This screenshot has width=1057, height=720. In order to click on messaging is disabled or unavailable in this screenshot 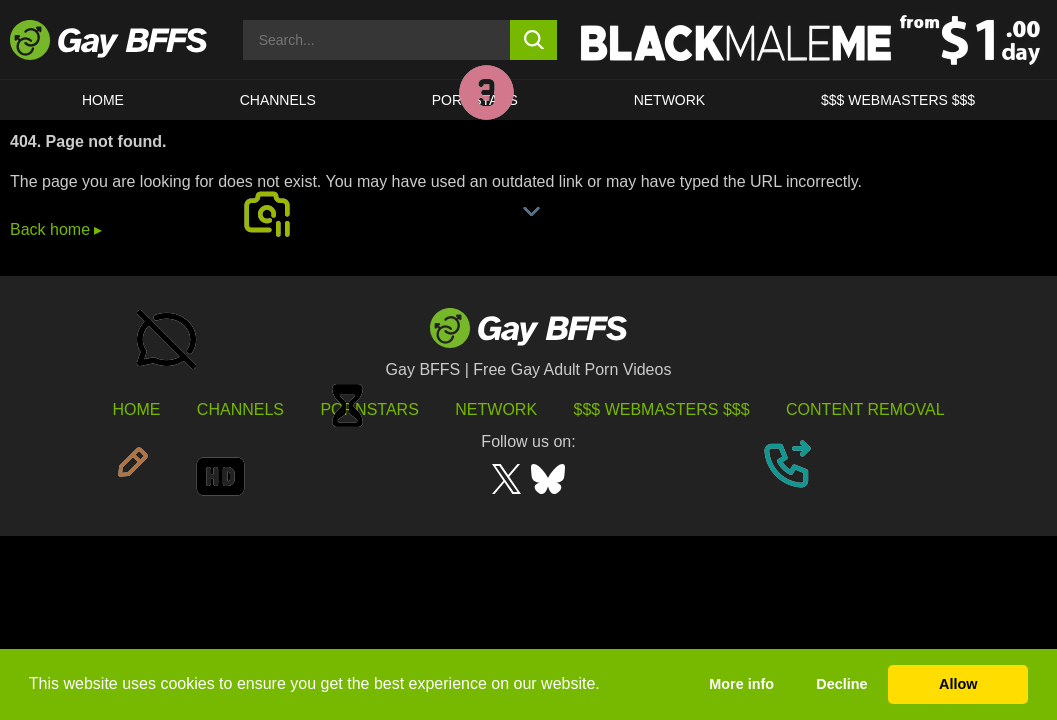, I will do `click(166, 339)`.